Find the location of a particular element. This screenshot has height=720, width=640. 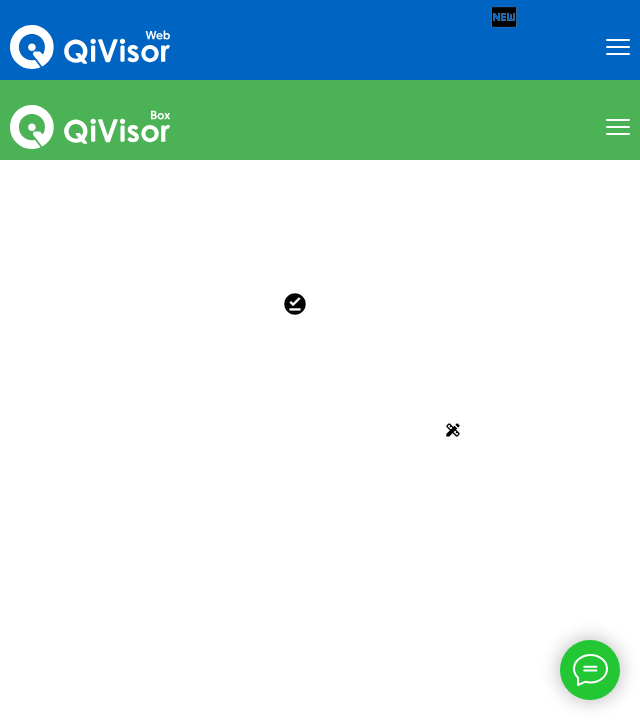

indicates new content or recently added items is located at coordinates (504, 17).